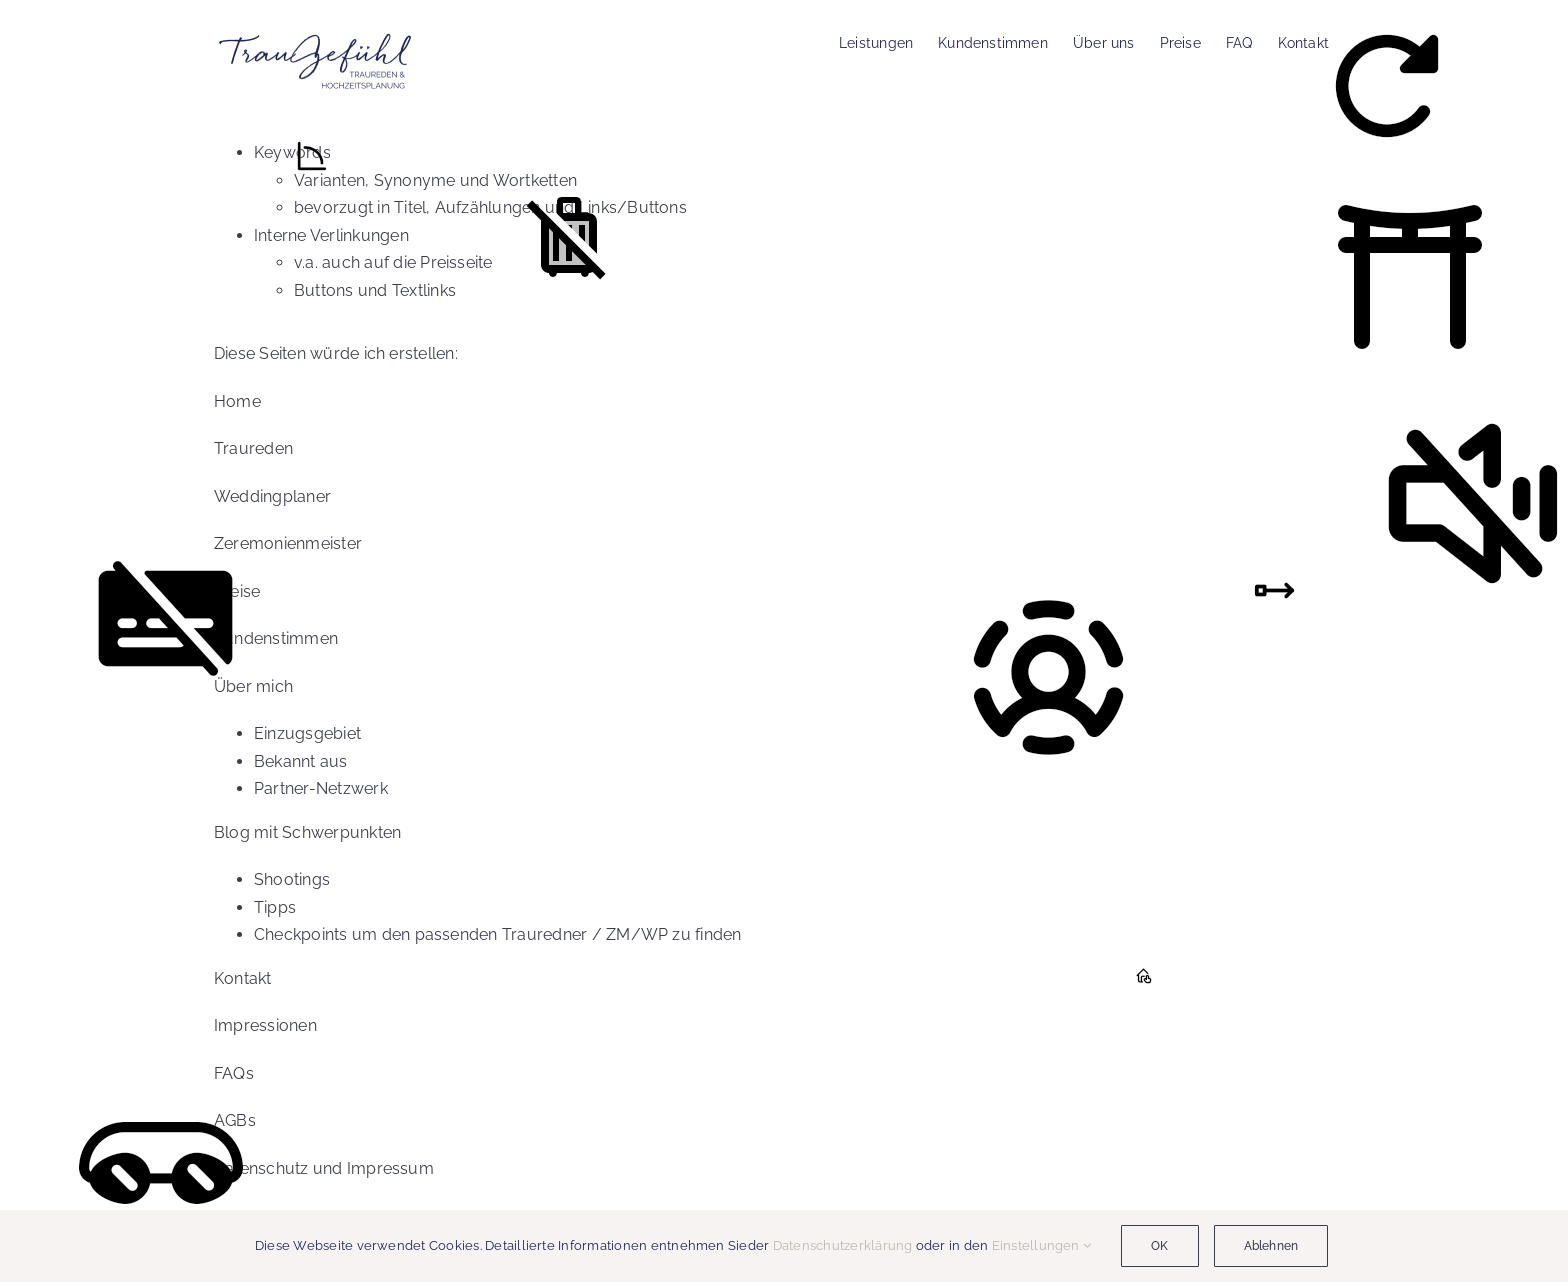 This screenshot has width=1568, height=1282. Describe the element at coordinates (312, 156) in the screenshot. I see `view production possibility frontier chart` at that location.